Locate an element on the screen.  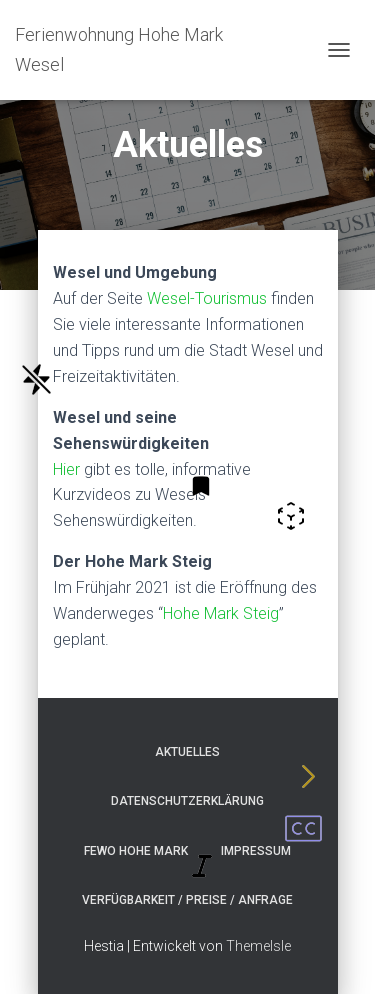
save this item to your bookmarks is located at coordinates (201, 486).